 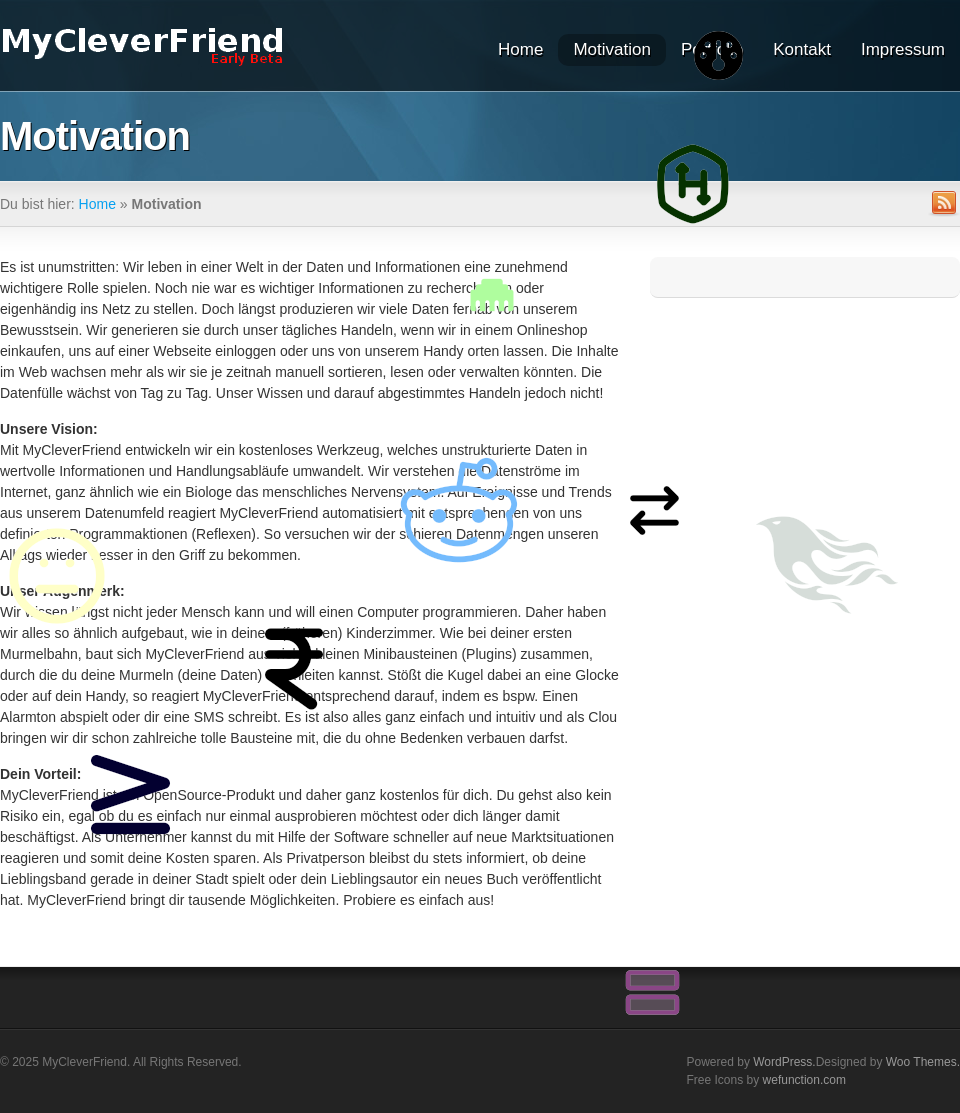 I want to click on indicates a minimum value requirement, so click(x=130, y=794).